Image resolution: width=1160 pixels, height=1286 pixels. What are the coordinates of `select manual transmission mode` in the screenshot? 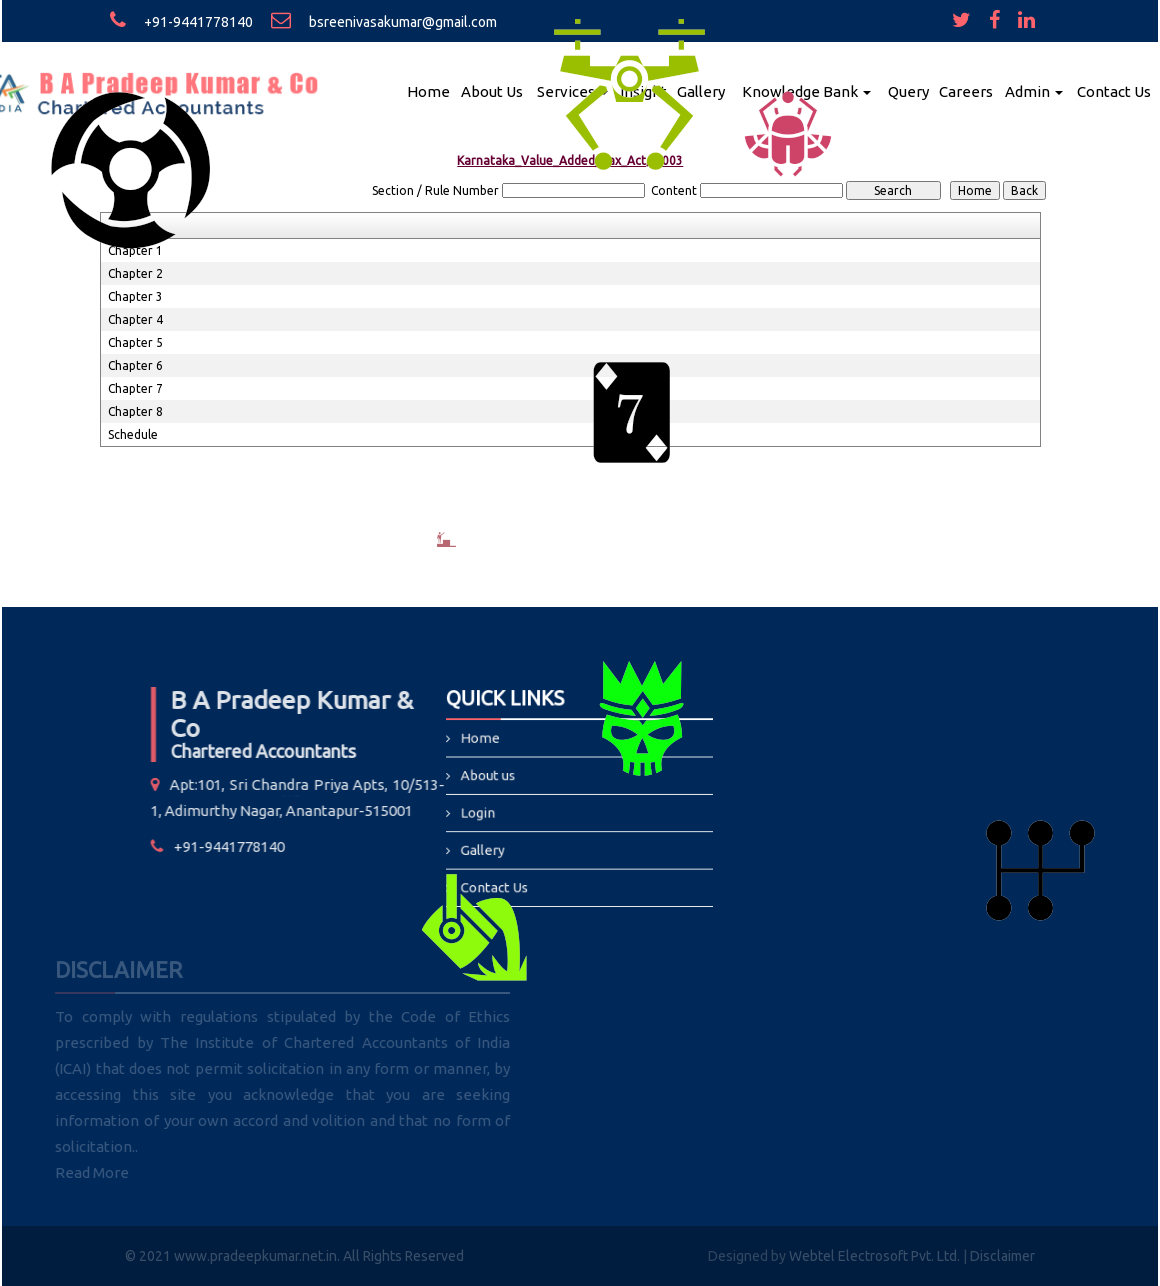 It's located at (1040, 870).